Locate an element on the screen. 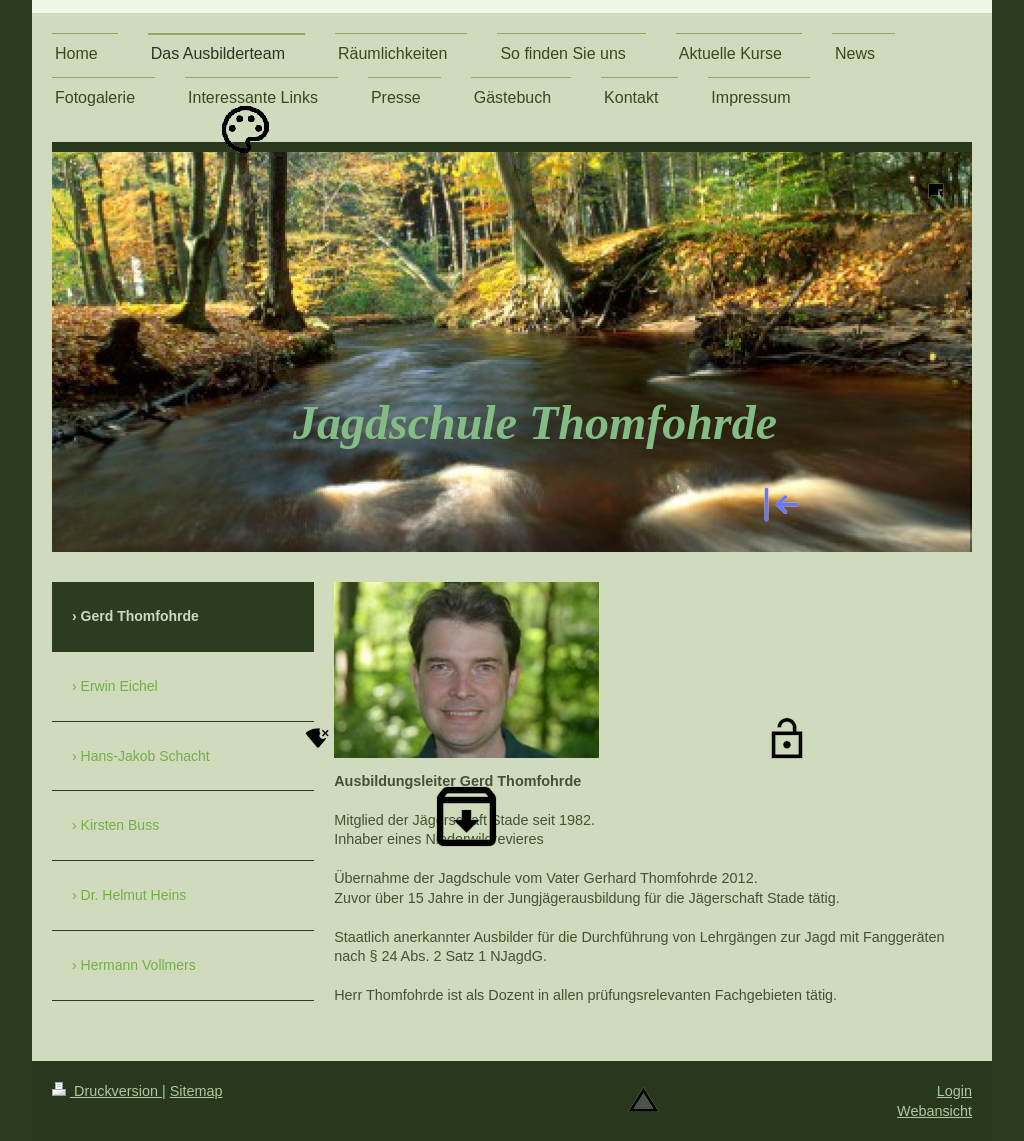 Image resolution: width=1024 pixels, height=1141 pixels. collapse sidebar or panel is located at coordinates (781, 504).